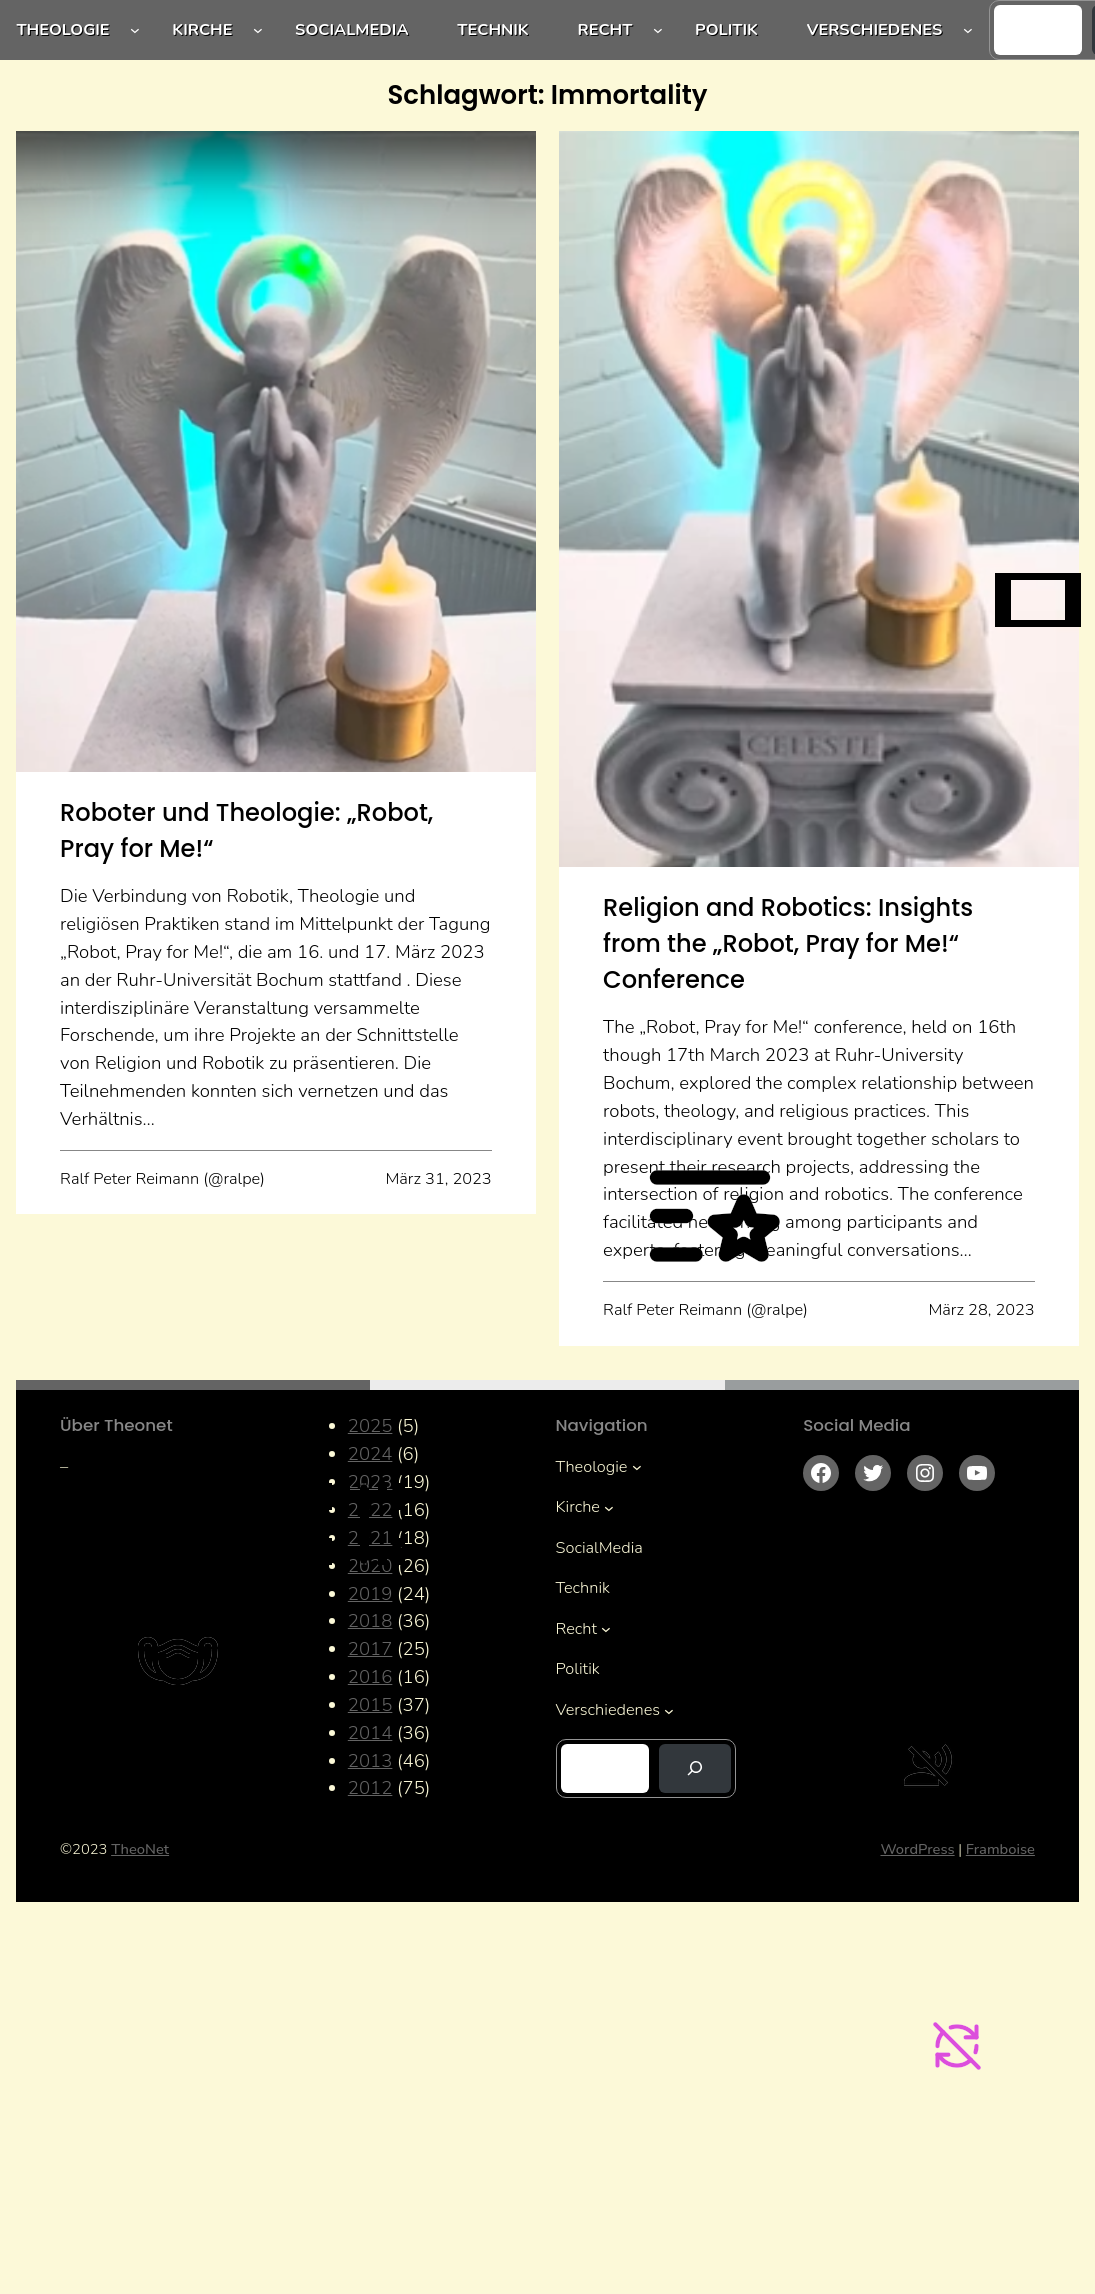  What do you see at coordinates (957, 2046) in the screenshot?
I see `auto-refresh disabled` at bounding box center [957, 2046].